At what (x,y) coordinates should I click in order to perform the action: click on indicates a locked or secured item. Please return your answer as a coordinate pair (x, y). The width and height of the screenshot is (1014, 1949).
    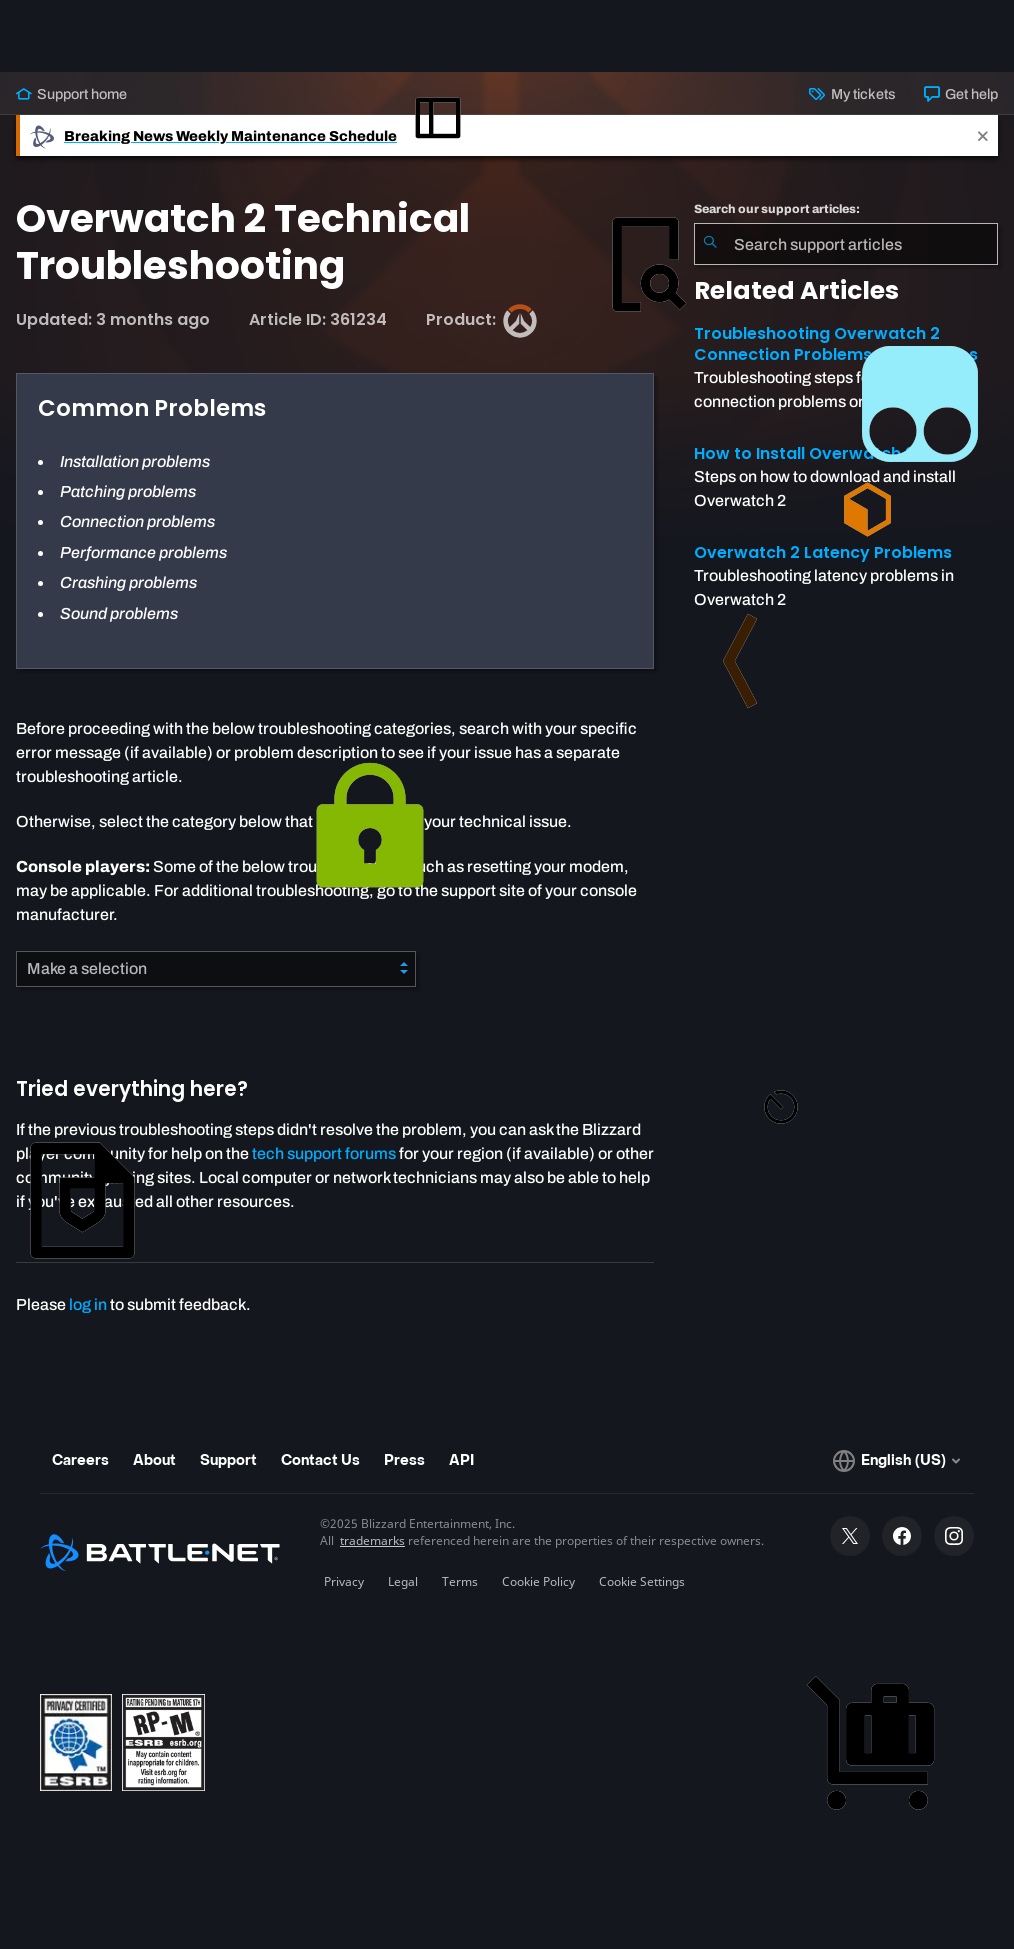
    Looking at the image, I should click on (370, 828).